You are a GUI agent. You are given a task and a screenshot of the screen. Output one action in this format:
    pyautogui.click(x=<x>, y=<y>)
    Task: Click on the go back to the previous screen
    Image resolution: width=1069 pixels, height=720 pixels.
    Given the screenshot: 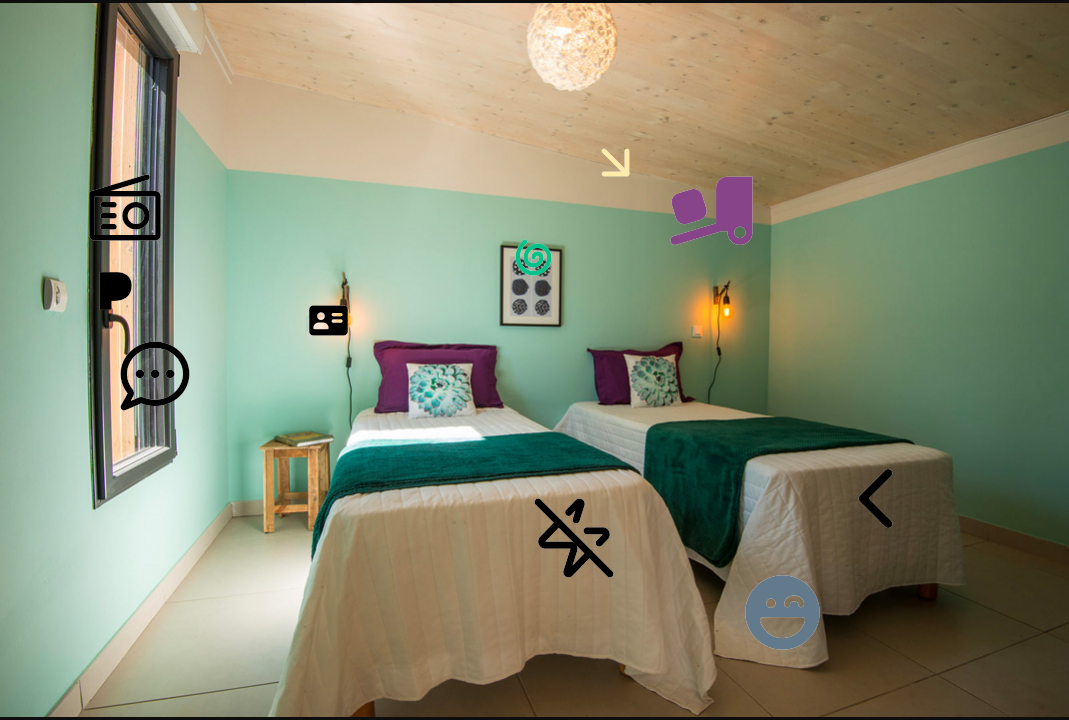 What is the action you would take?
    pyautogui.click(x=875, y=498)
    